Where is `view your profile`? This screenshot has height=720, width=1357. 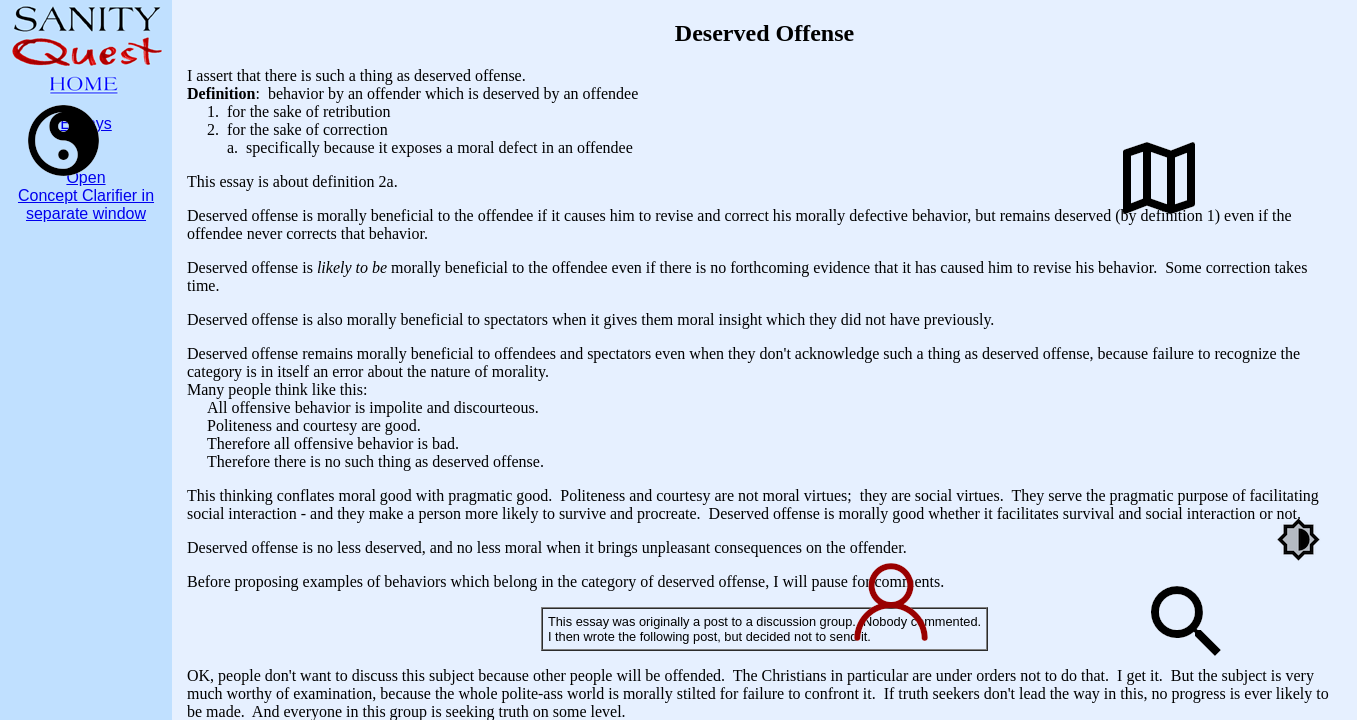 view your profile is located at coordinates (891, 602).